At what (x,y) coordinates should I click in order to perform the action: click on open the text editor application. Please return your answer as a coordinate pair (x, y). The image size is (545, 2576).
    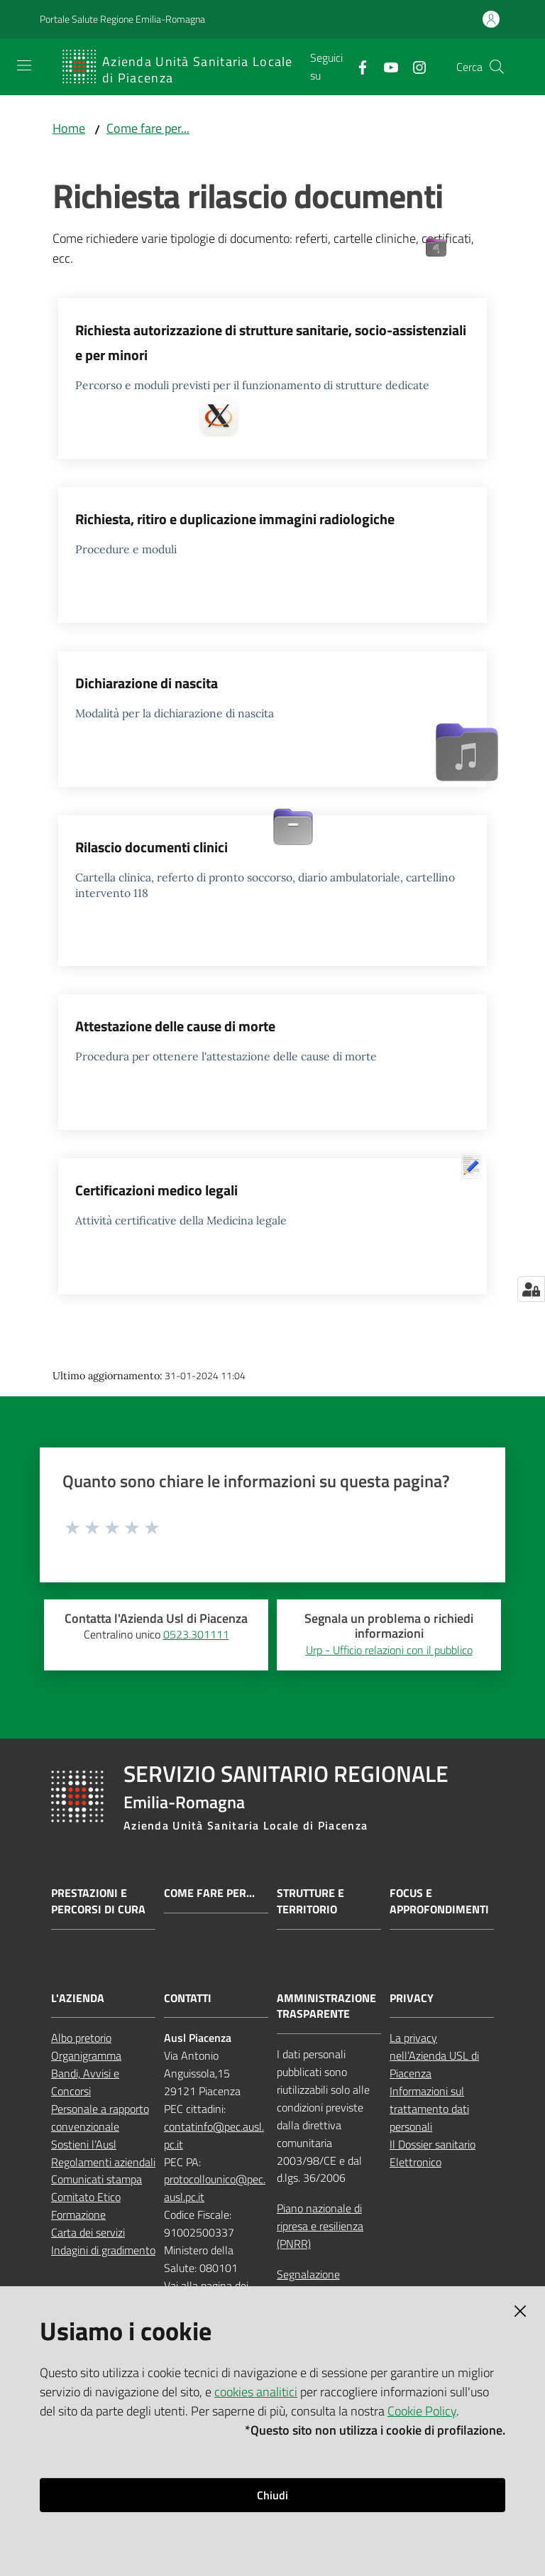
    Looking at the image, I should click on (471, 1166).